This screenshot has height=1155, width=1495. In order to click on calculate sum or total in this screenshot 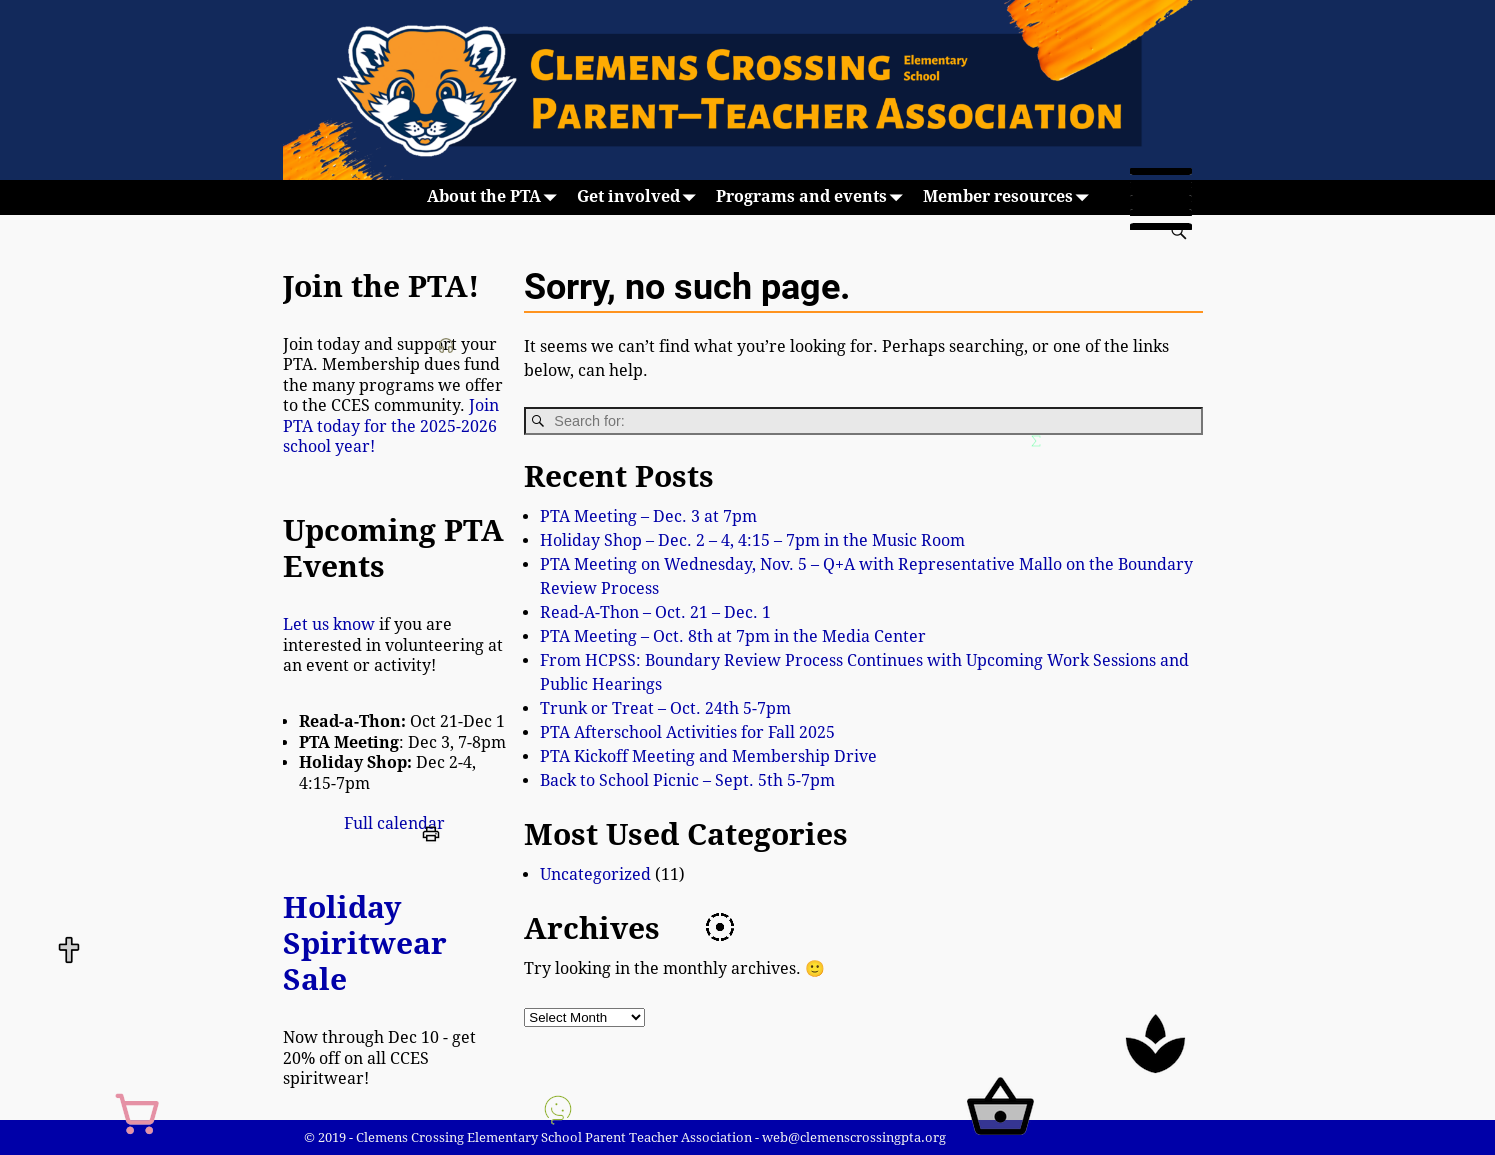, I will do `click(1036, 441)`.